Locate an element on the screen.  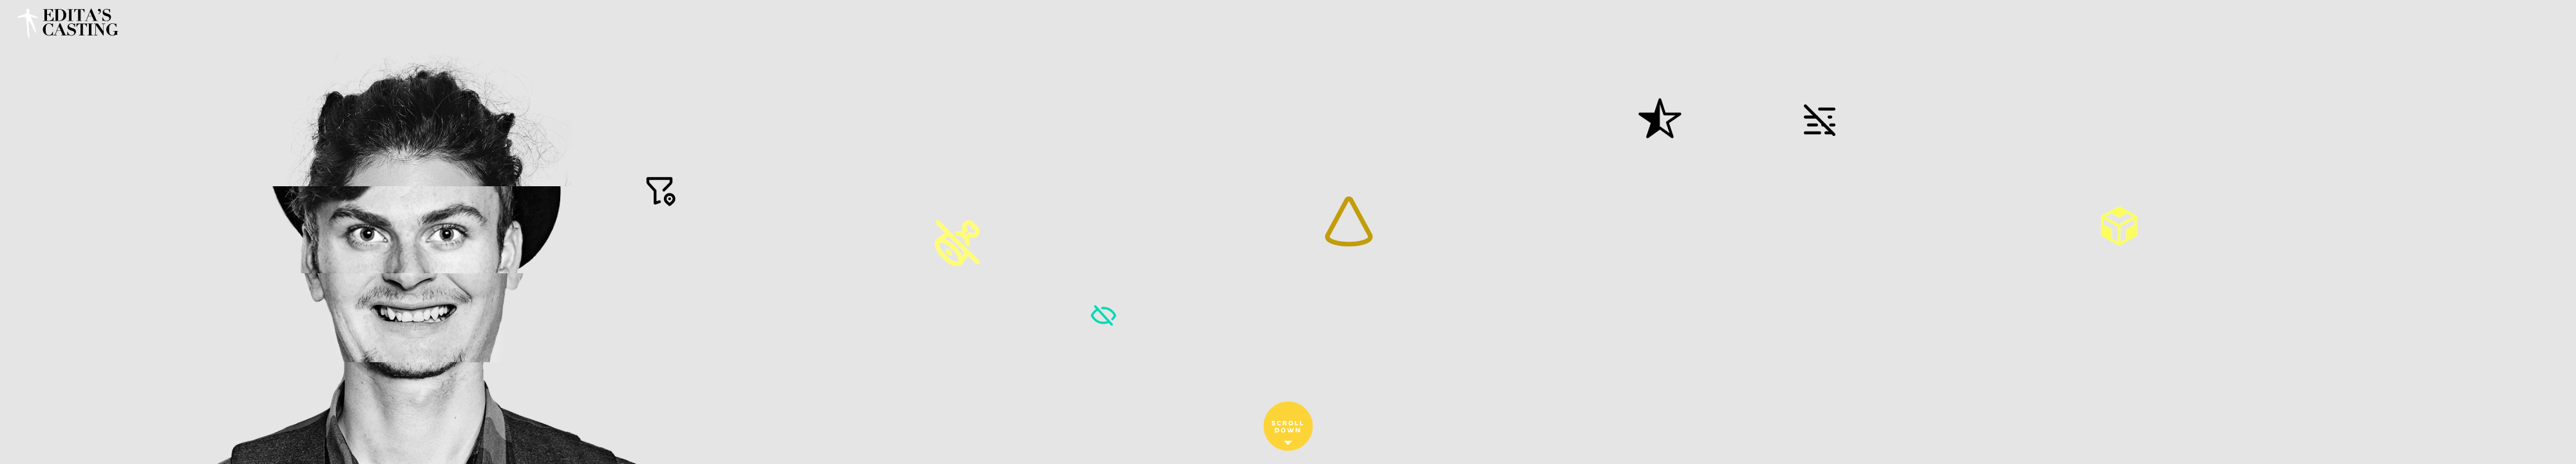
indicates meat-free or vegetarian option is located at coordinates (958, 242).